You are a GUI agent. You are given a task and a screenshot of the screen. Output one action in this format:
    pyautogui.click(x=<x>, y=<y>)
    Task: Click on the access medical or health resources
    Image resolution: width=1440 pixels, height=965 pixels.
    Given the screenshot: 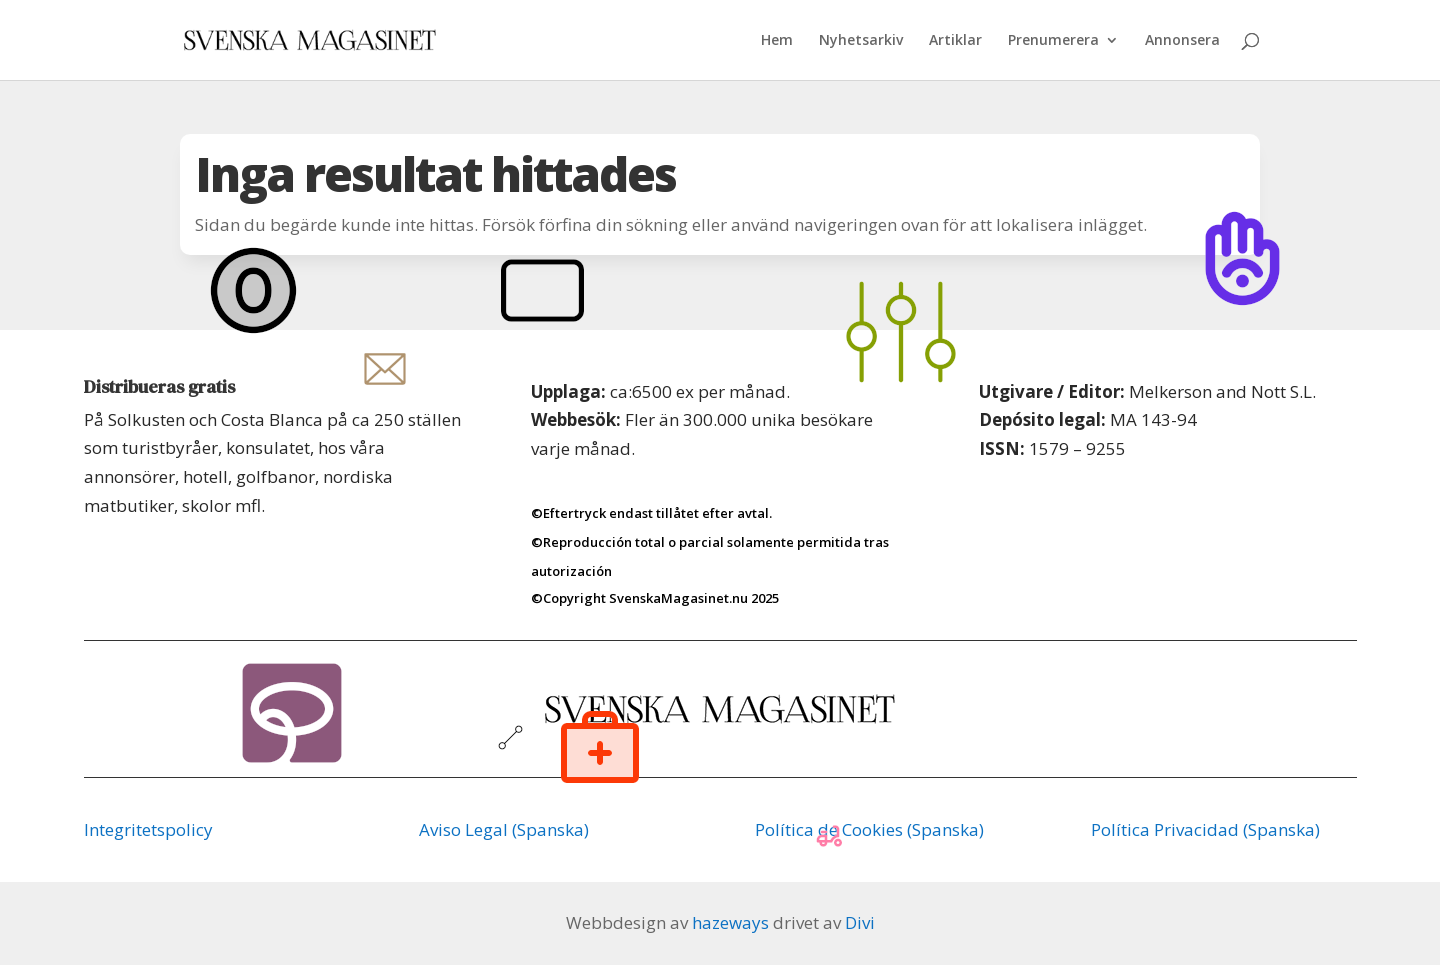 What is the action you would take?
    pyautogui.click(x=600, y=750)
    